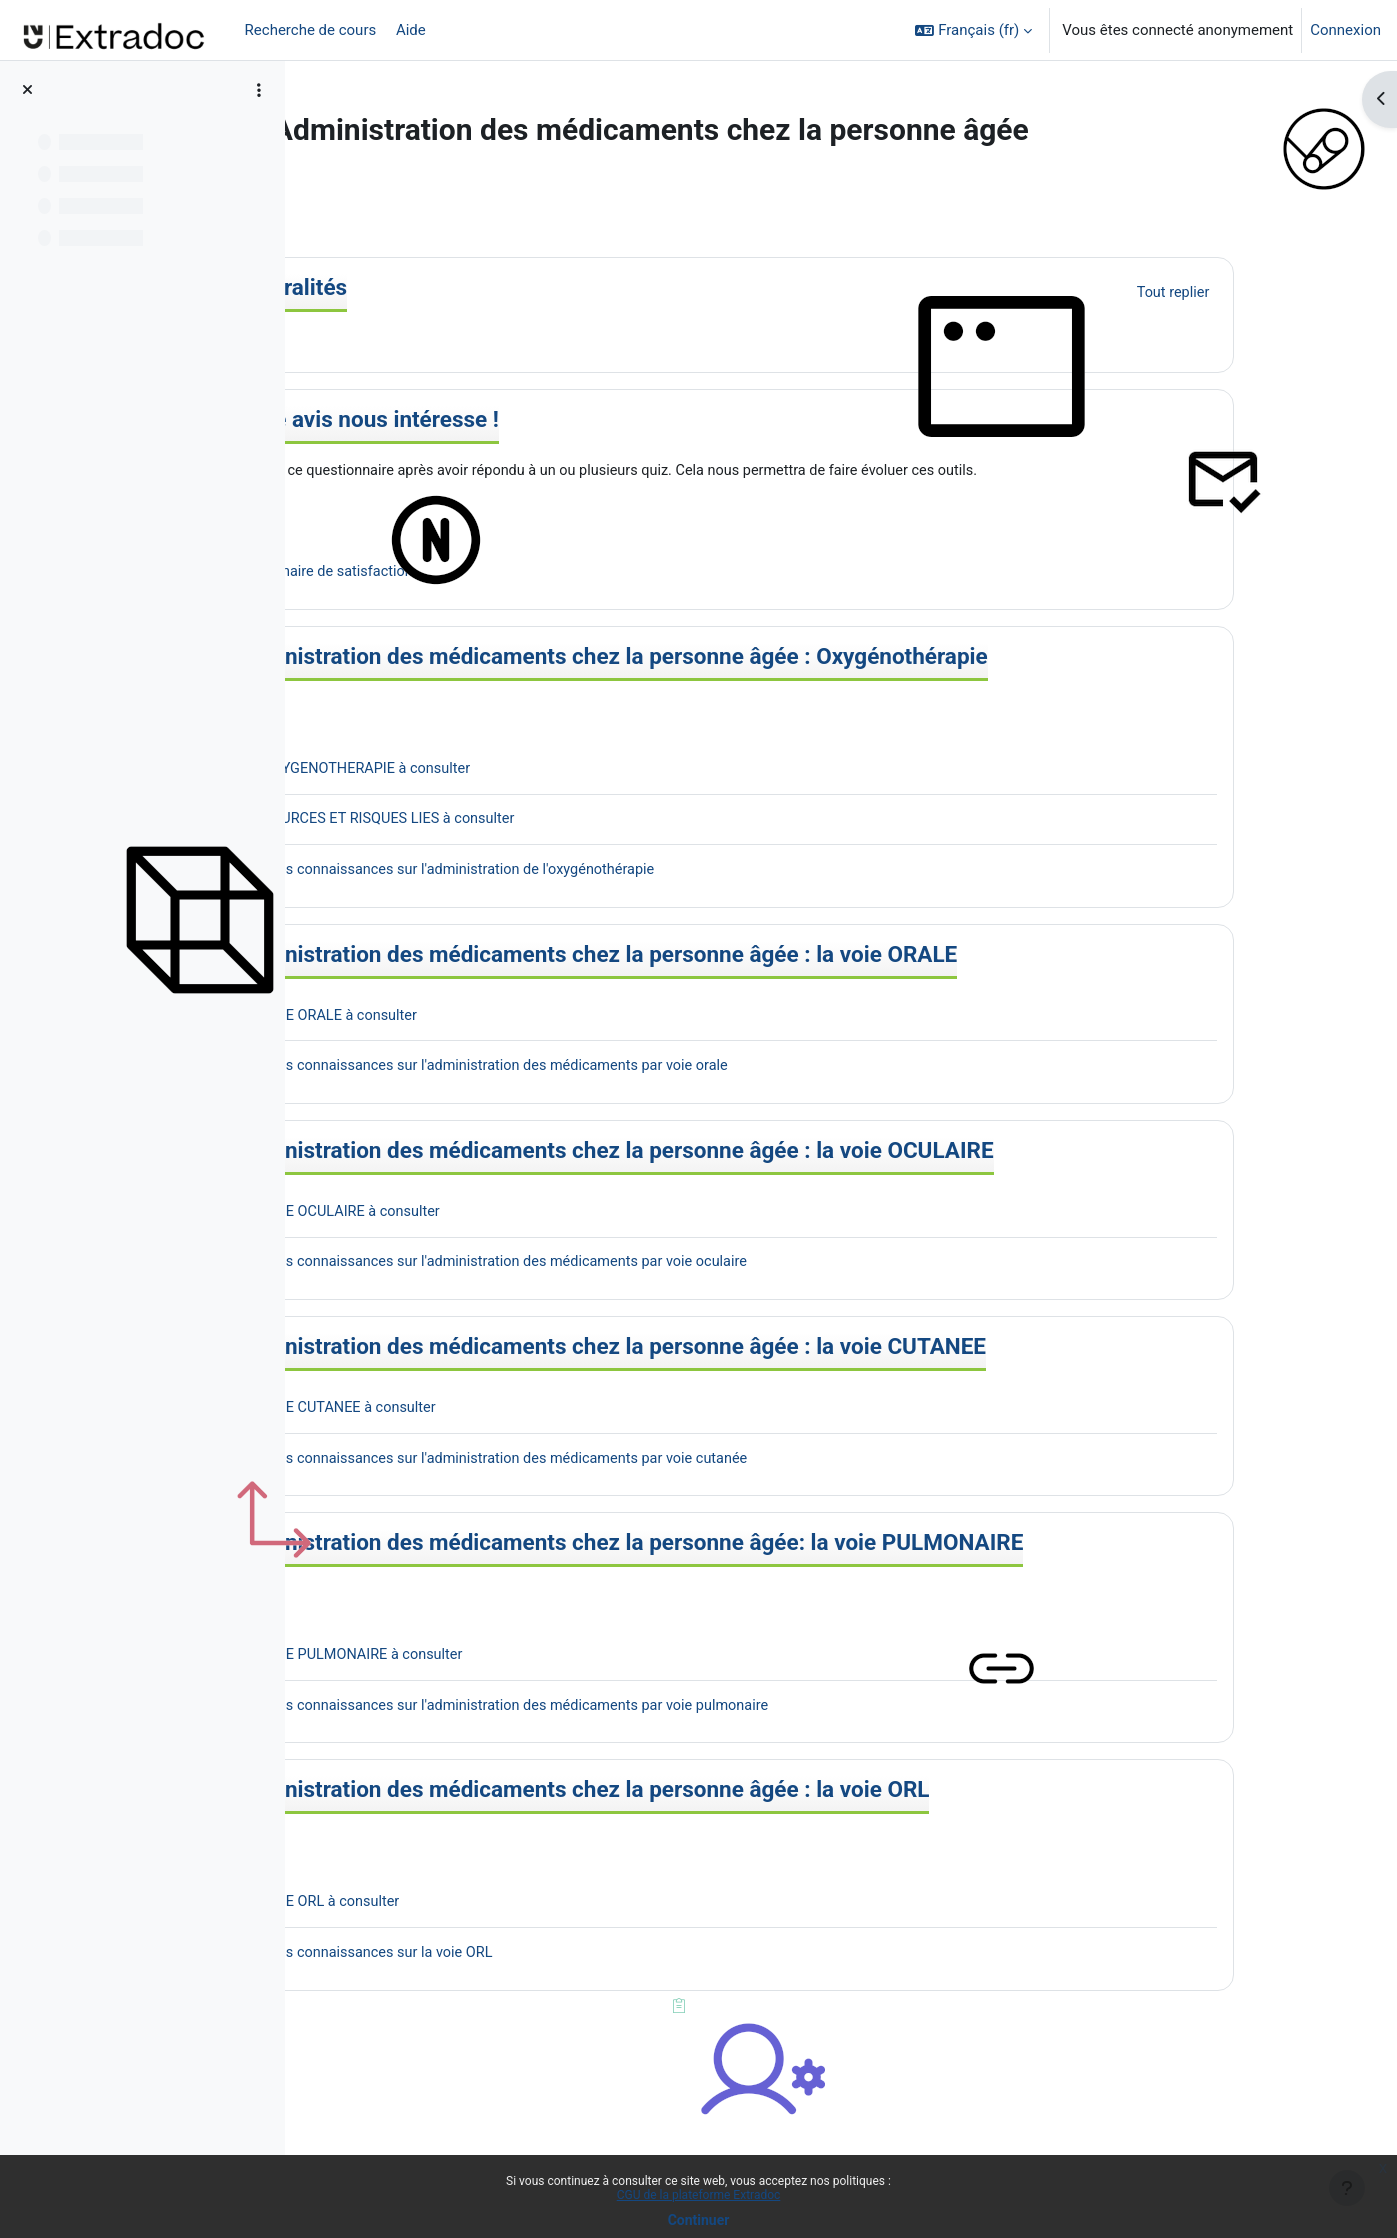  Describe the element at coordinates (1001, 1668) in the screenshot. I see `copy link to clipboard` at that location.